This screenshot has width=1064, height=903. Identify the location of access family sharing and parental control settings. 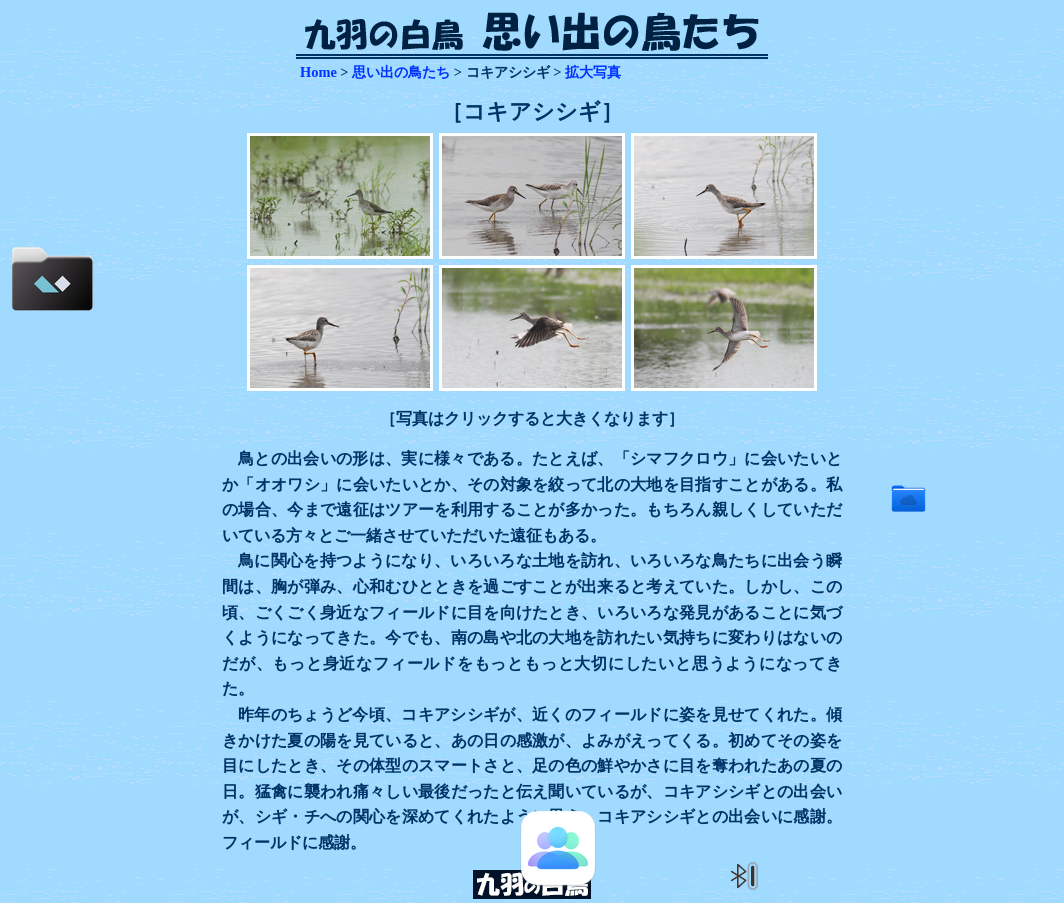
(558, 848).